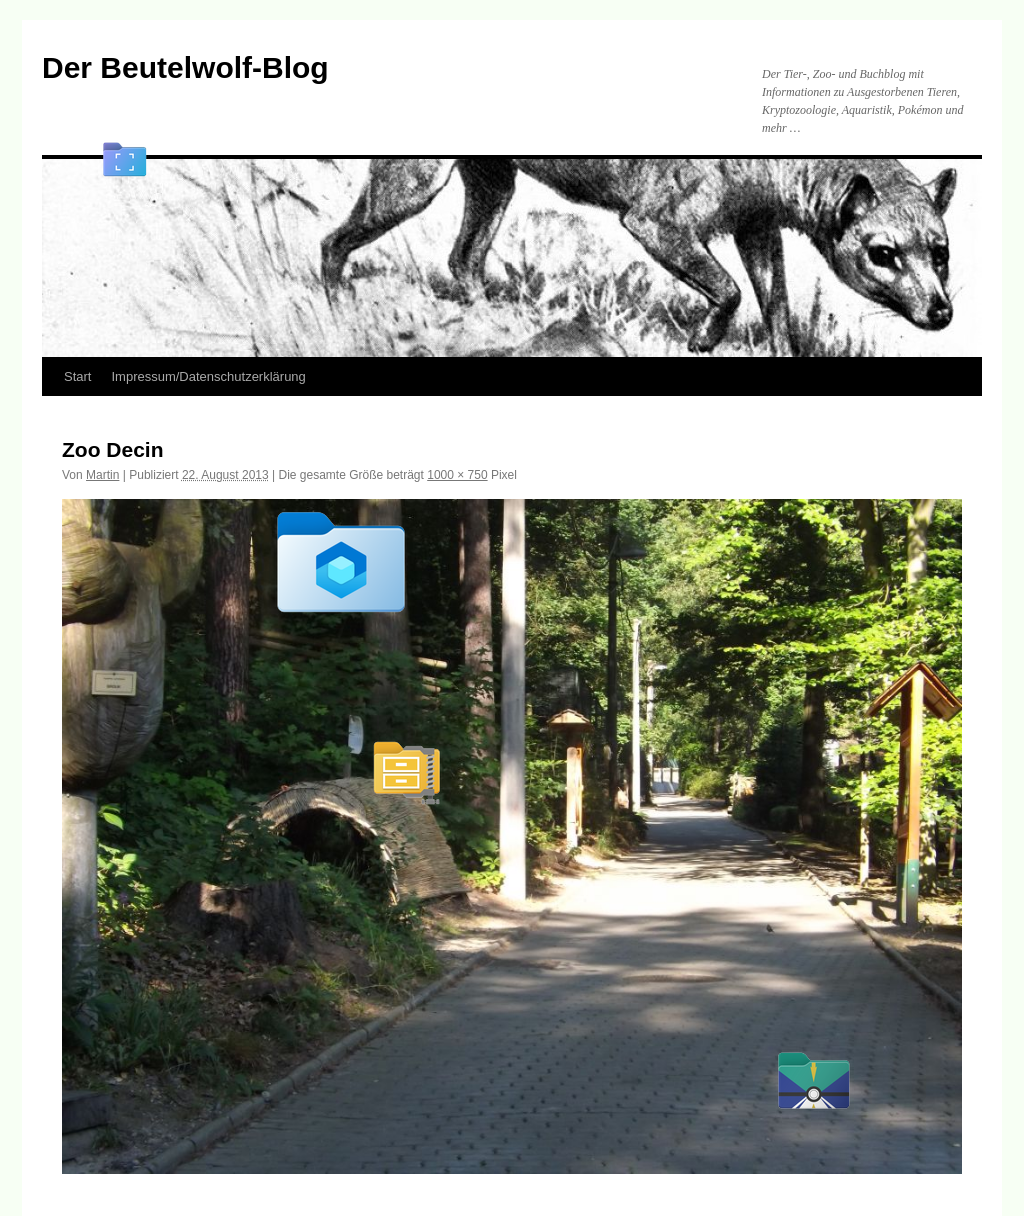 The height and width of the screenshot is (1216, 1024). I want to click on open compressed files folder, so click(406, 769).